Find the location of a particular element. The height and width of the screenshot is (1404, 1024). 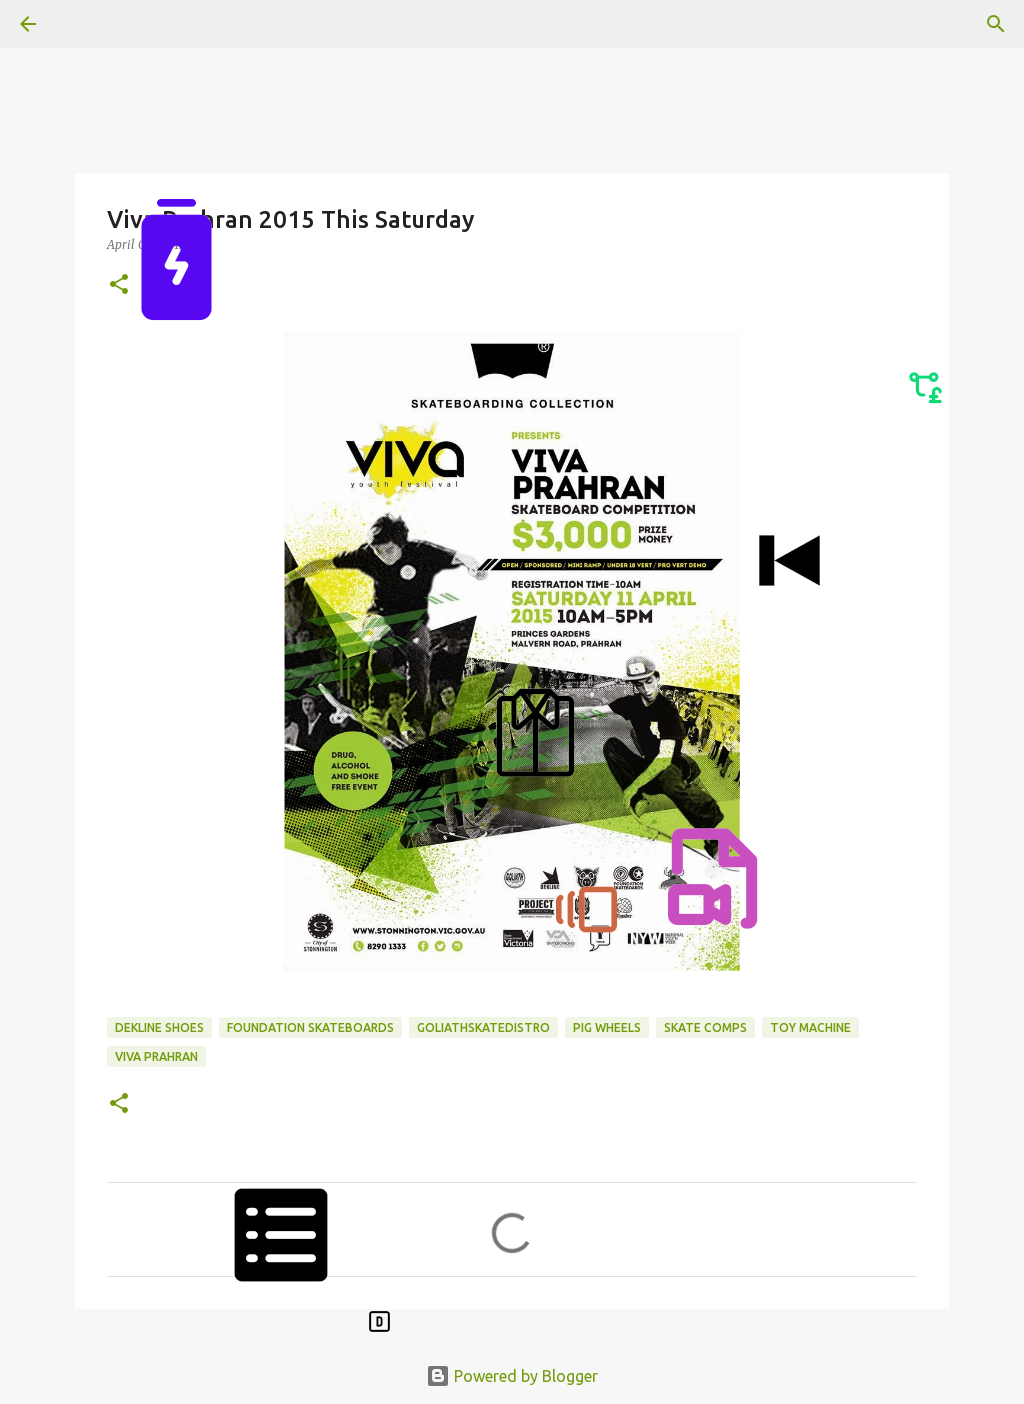

open a video file is located at coordinates (714, 878).